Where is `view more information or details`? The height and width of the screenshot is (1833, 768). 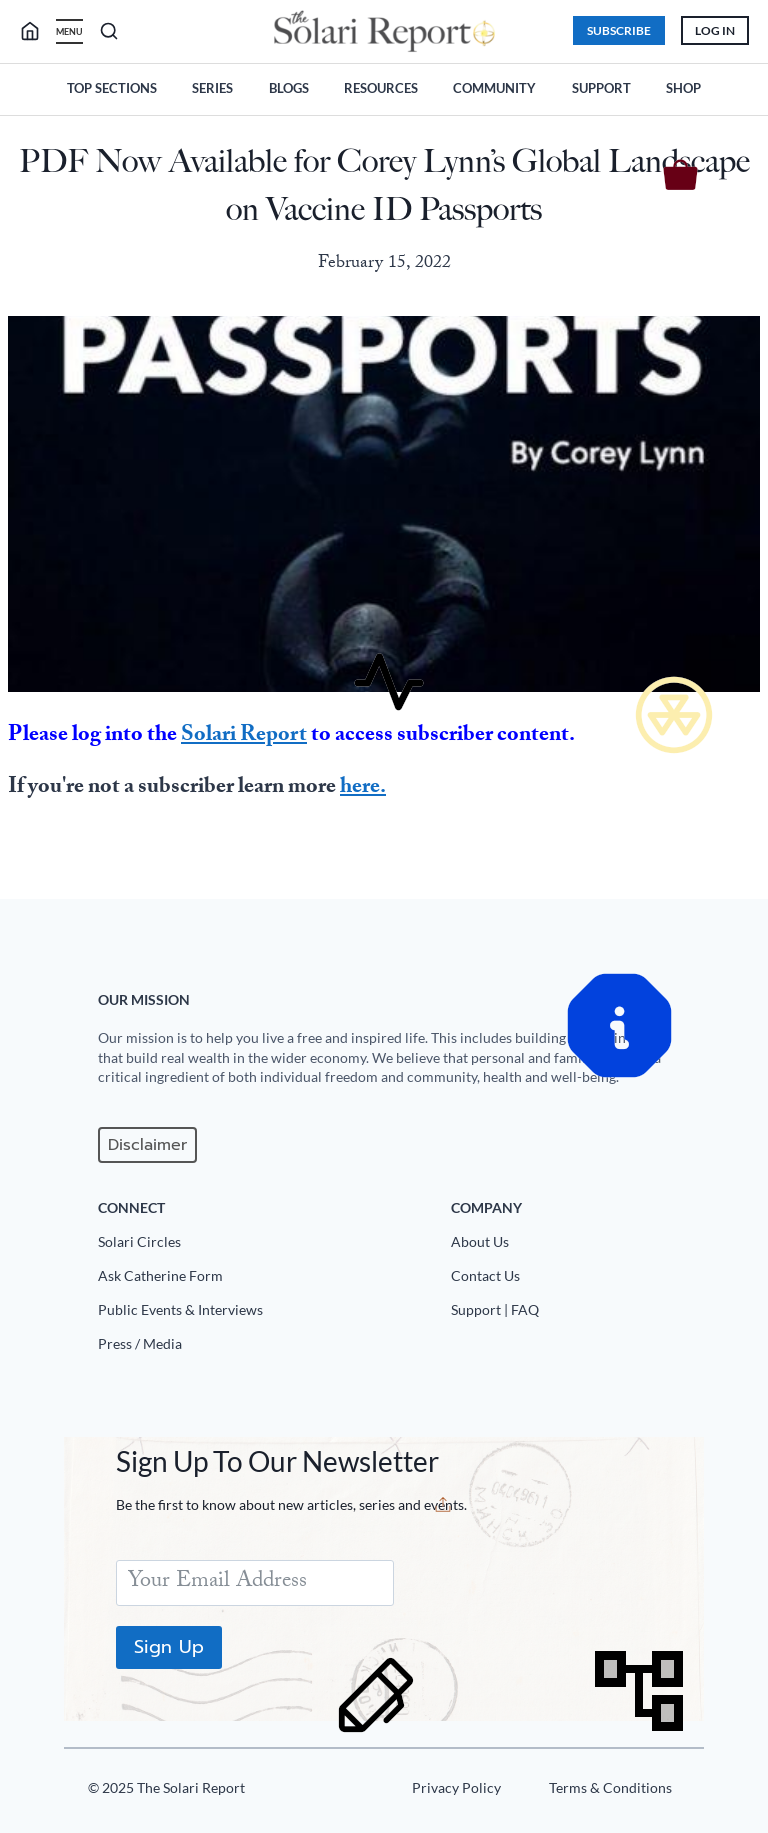
view more information or details is located at coordinates (619, 1025).